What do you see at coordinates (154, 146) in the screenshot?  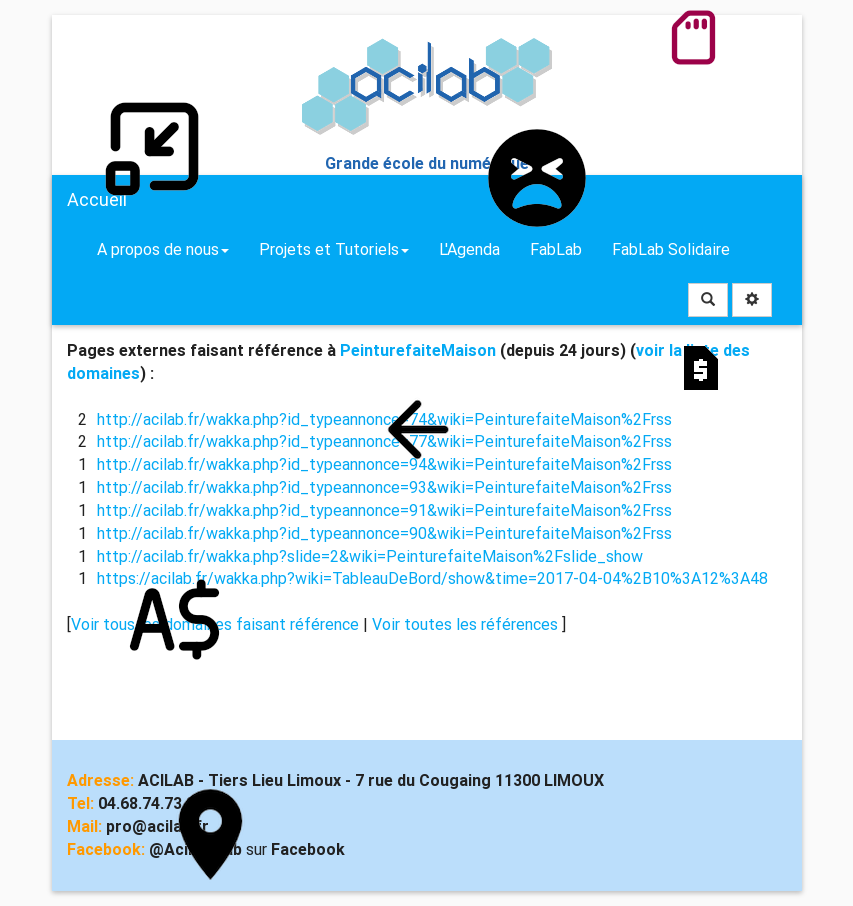 I see `minimize the current window` at bounding box center [154, 146].